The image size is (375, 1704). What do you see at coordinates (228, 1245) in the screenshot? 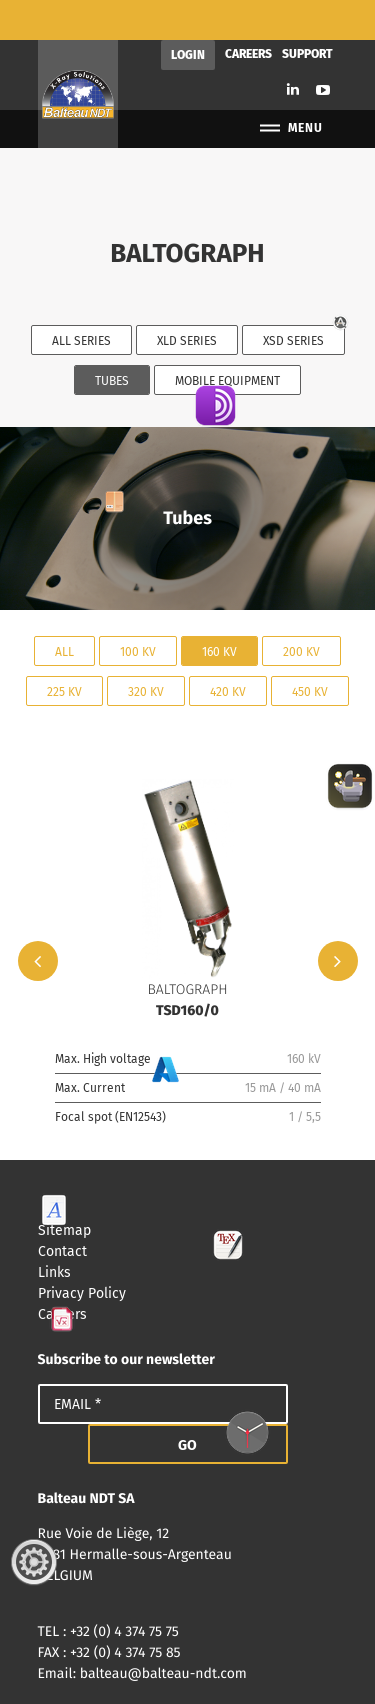
I see `open texstudio latex editor` at bounding box center [228, 1245].